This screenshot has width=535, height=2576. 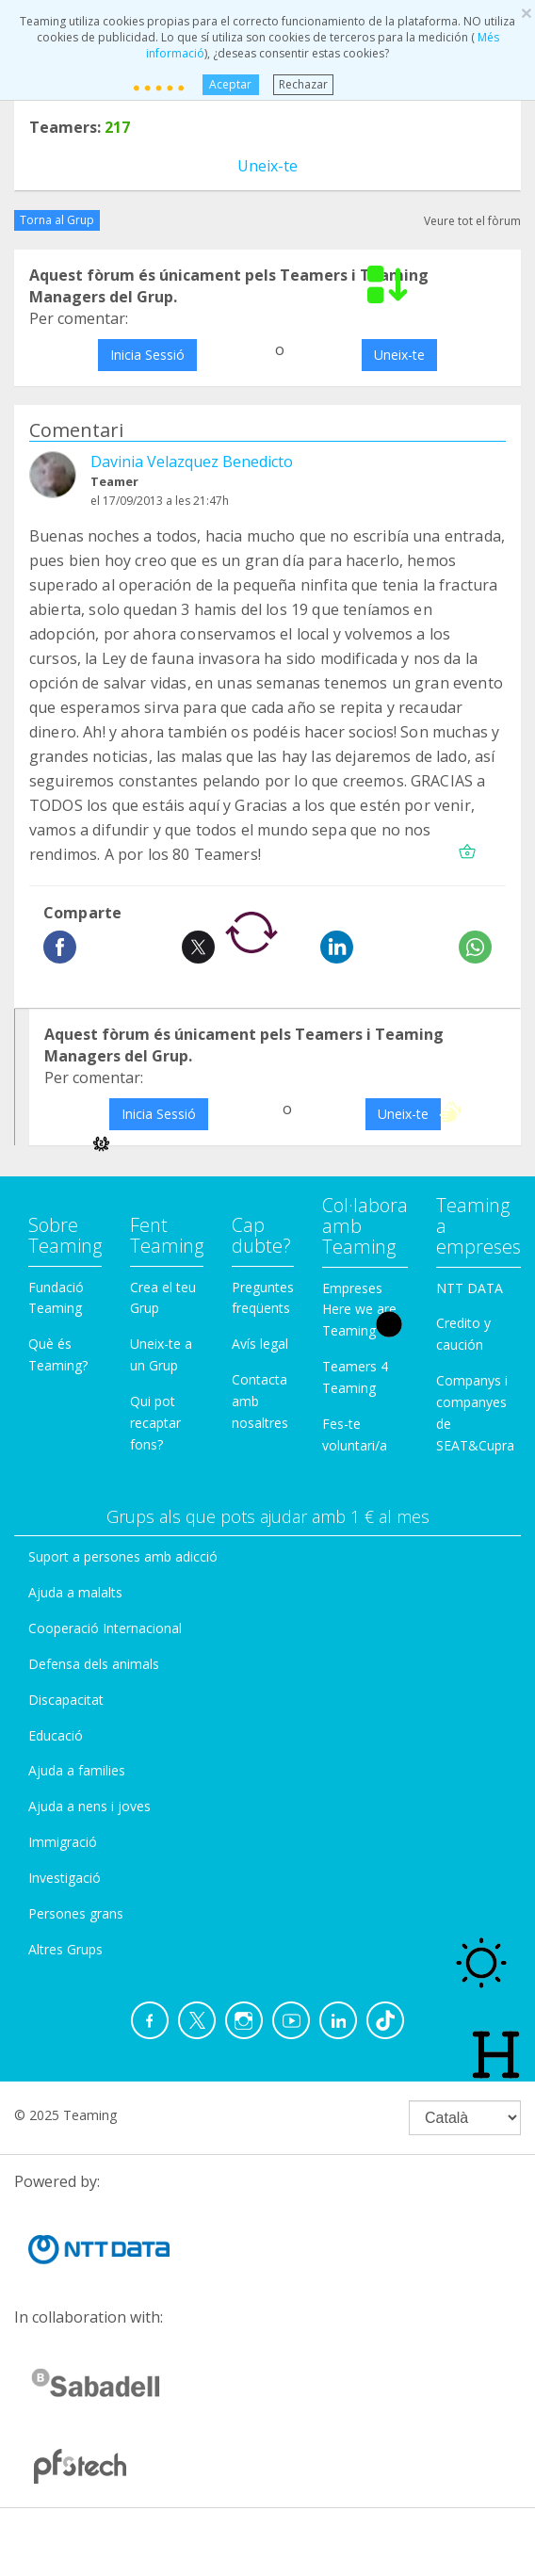 What do you see at coordinates (101, 1143) in the screenshot?
I see `indicates second place ranking or achievement` at bounding box center [101, 1143].